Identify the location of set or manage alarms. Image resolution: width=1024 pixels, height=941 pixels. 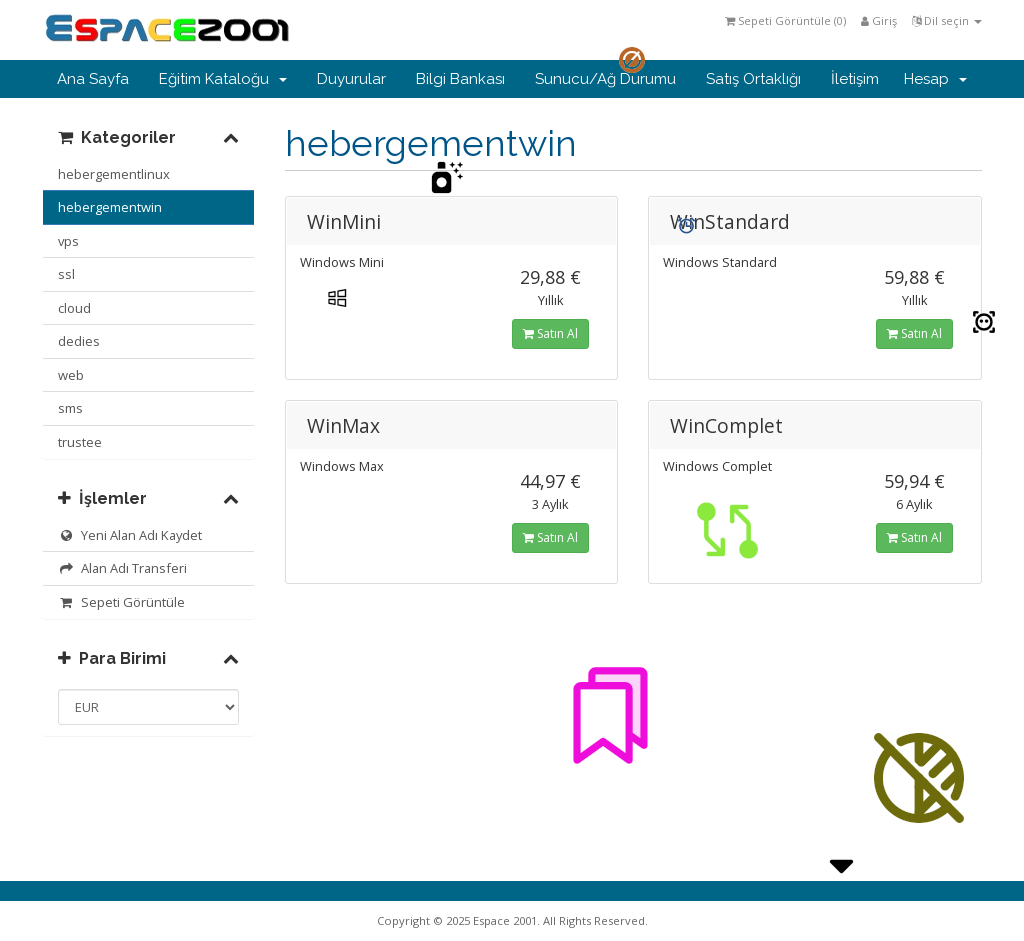
(686, 225).